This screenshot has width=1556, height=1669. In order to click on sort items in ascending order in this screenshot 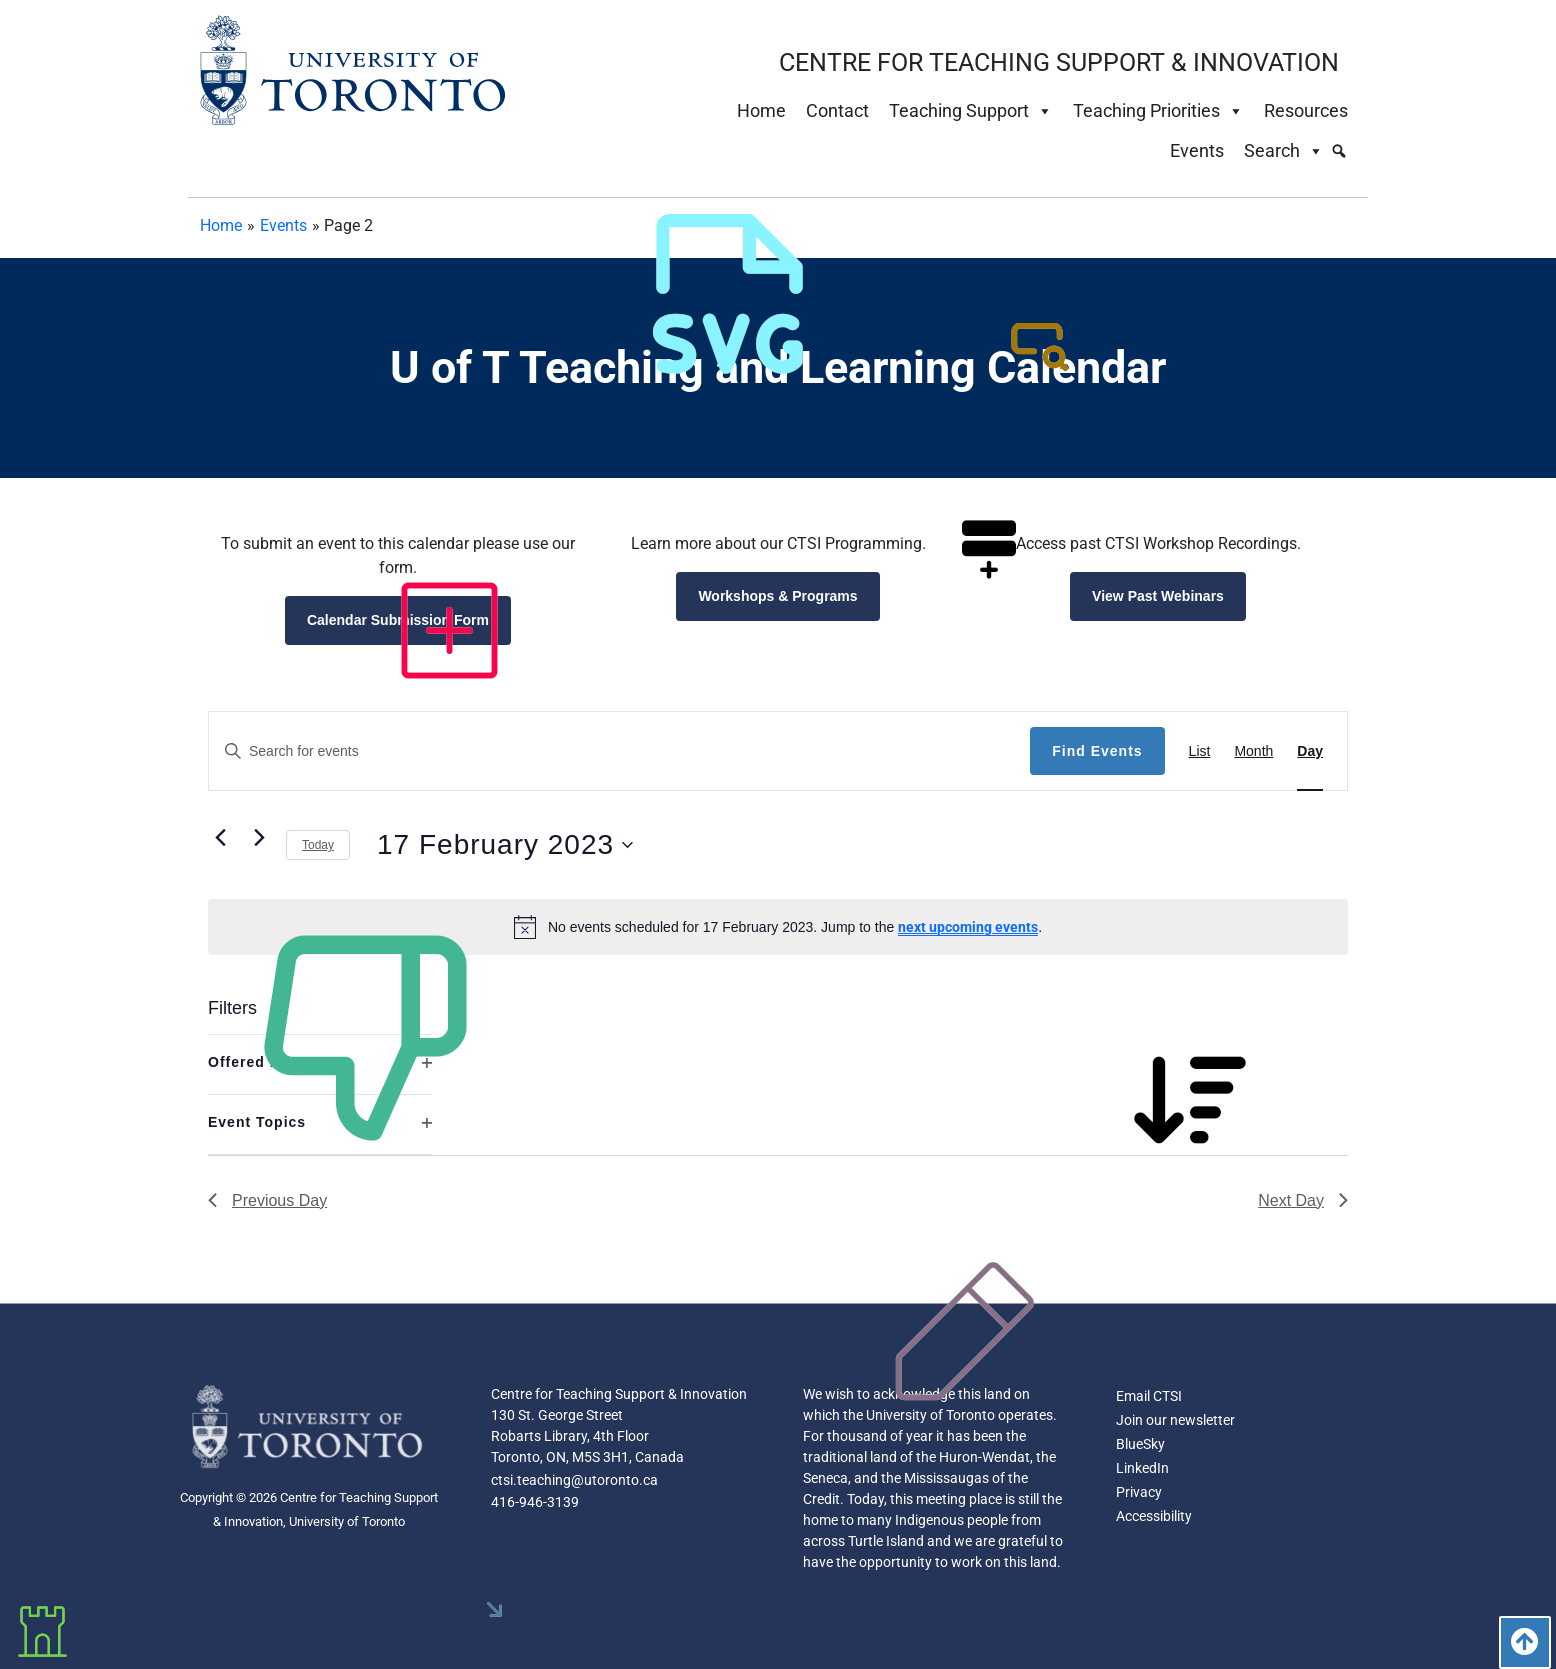, I will do `click(1190, 1100)`.